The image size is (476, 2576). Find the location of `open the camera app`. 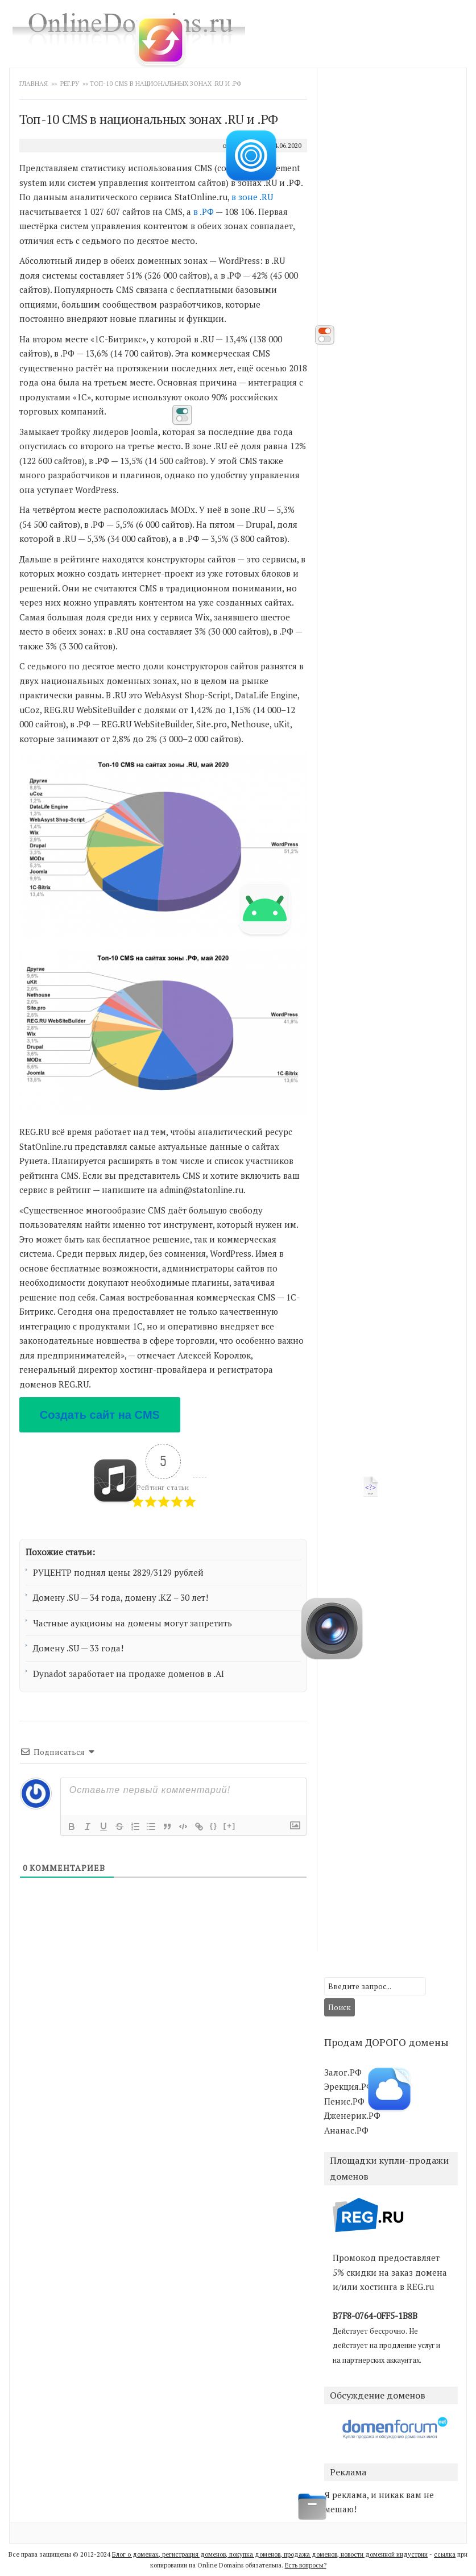

open the camera app is located at coordinates (332, 1628).